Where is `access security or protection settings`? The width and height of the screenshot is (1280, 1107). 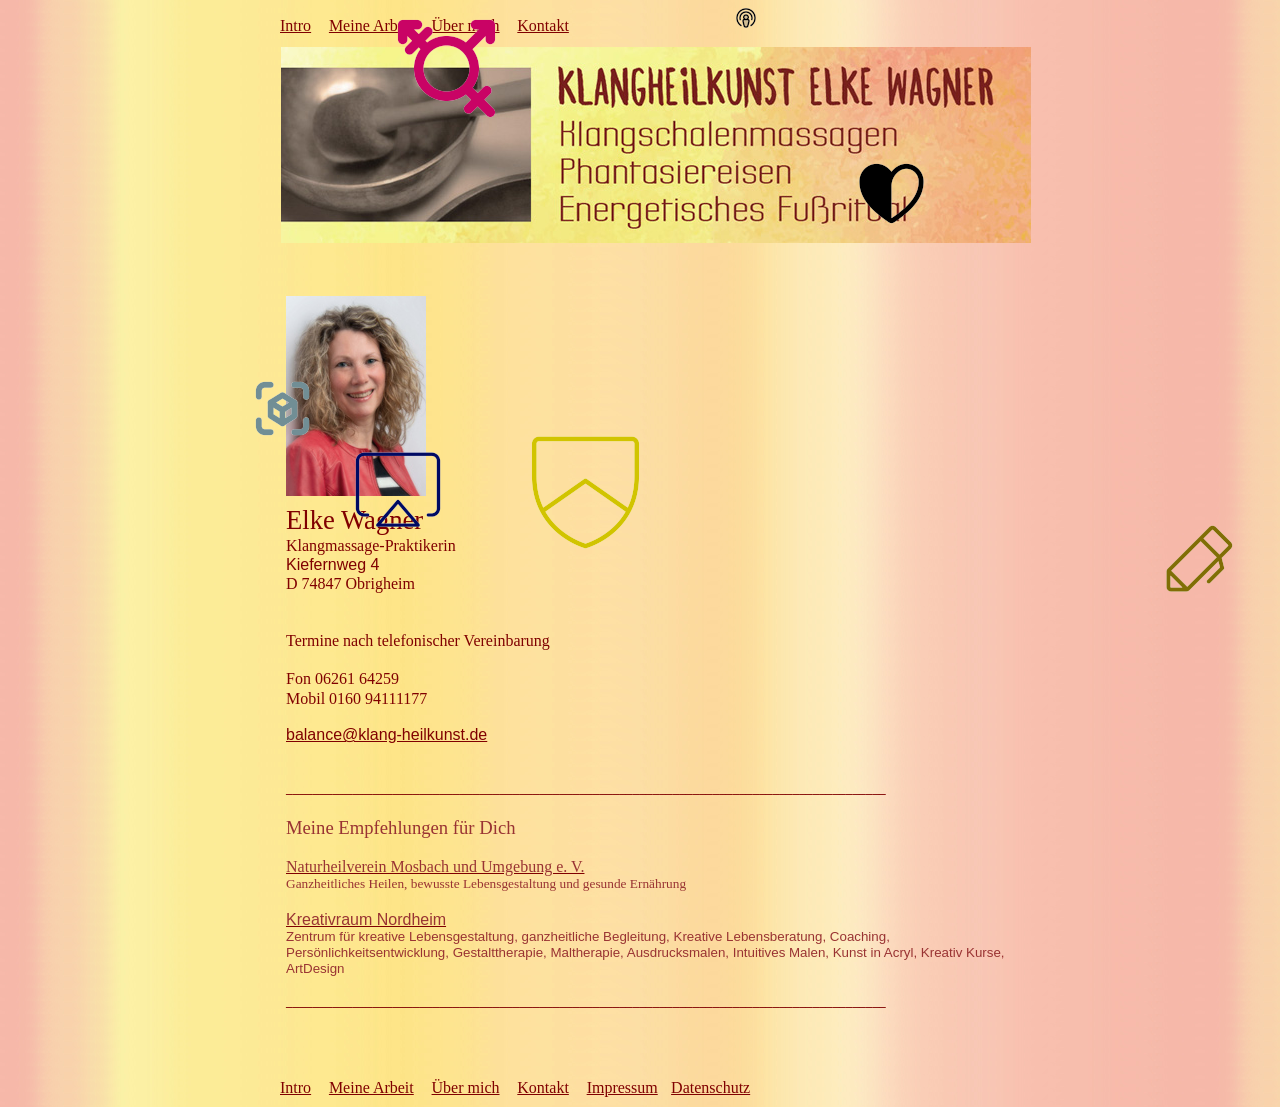
access security or protection settings is located at coordinates (585, 485).